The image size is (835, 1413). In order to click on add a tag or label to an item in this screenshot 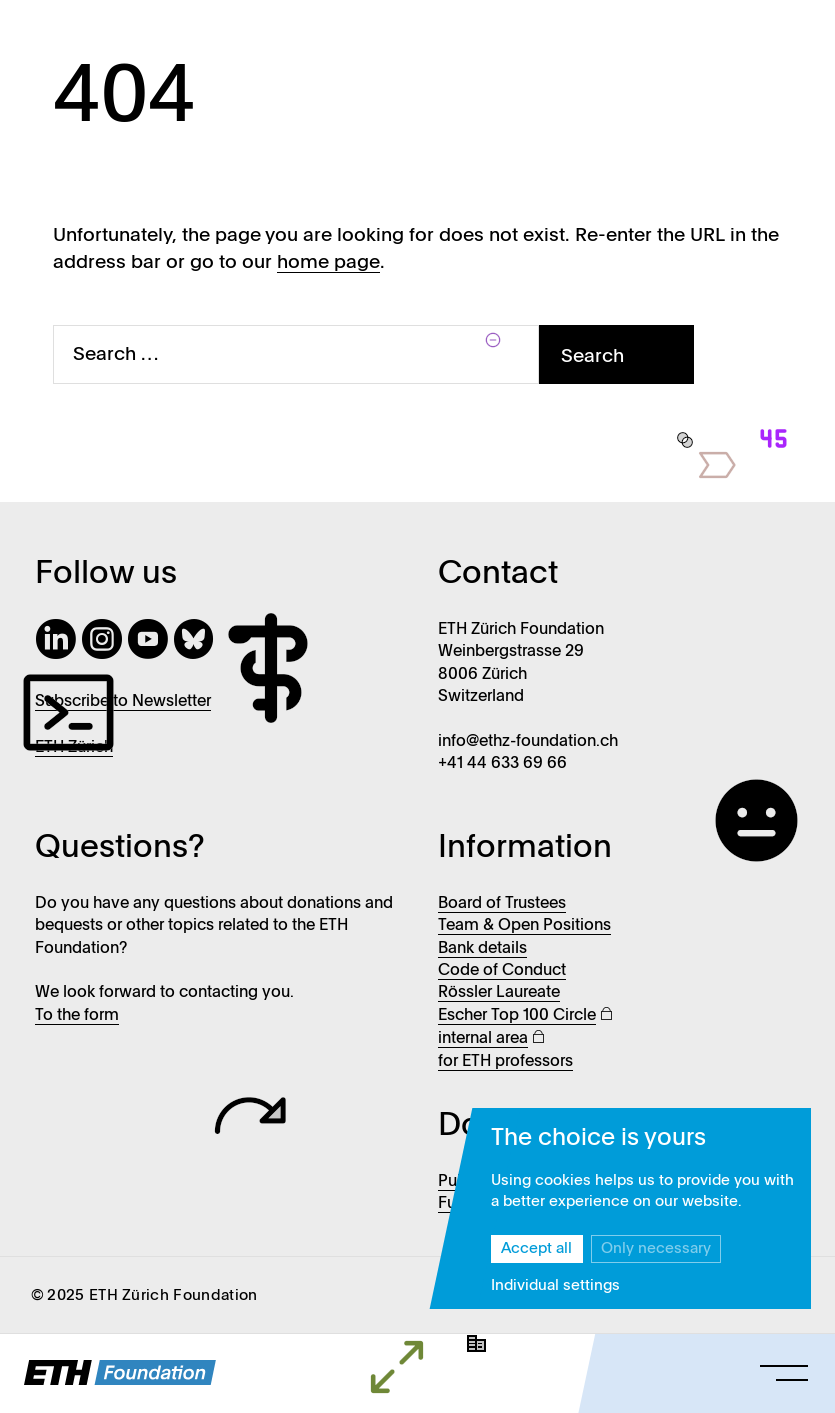, I will do `click(716, 465)`.